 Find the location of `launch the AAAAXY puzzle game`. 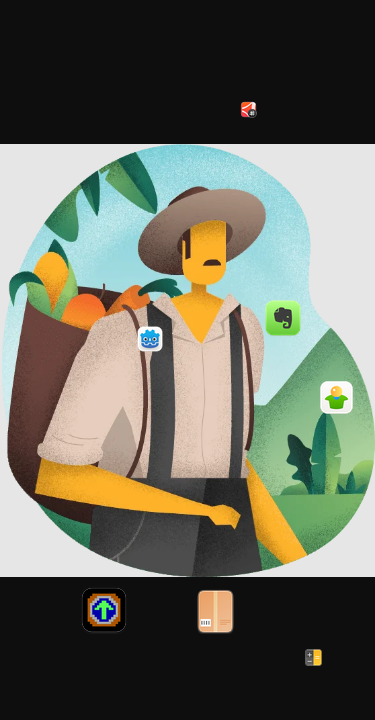

launch the AAAAXY puzzle game is located at coordinates (104, 610).